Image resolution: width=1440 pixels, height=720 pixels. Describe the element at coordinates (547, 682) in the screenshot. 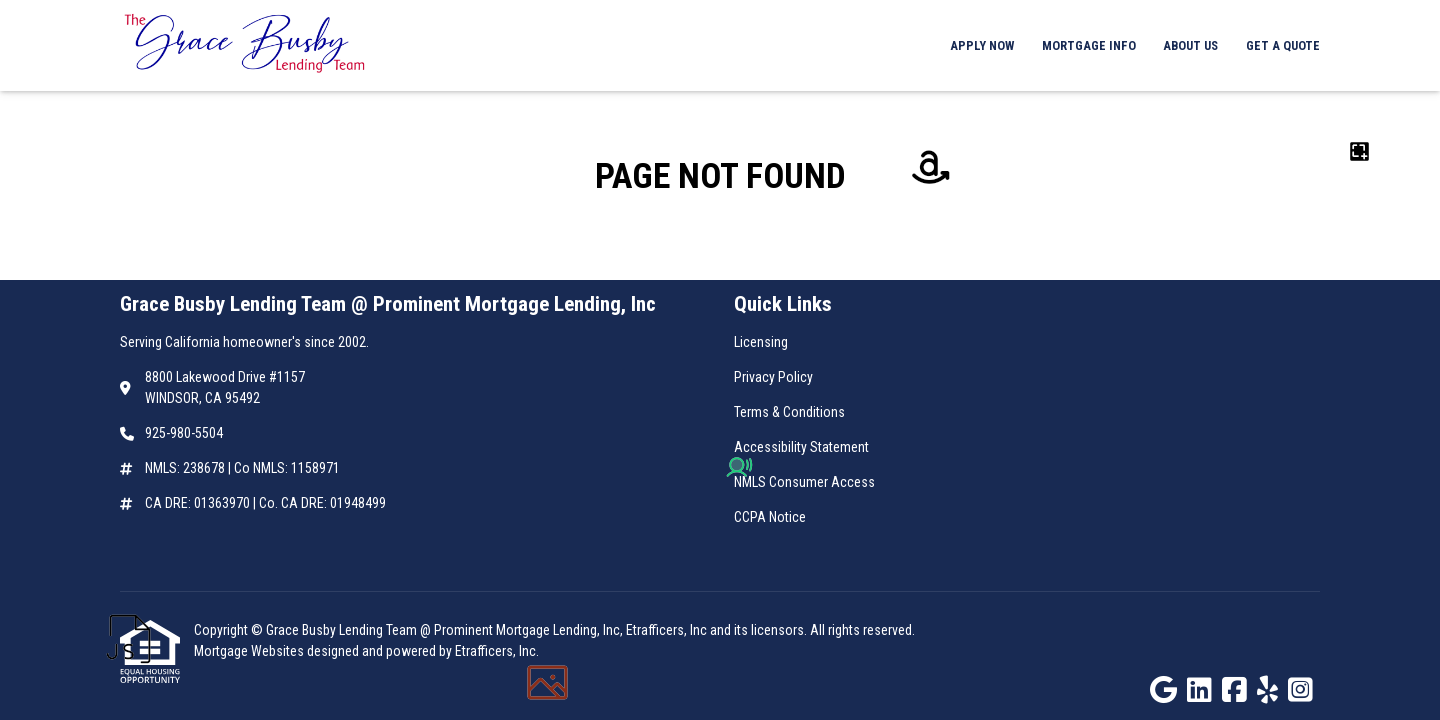

I see `view or open an image file` at that location.